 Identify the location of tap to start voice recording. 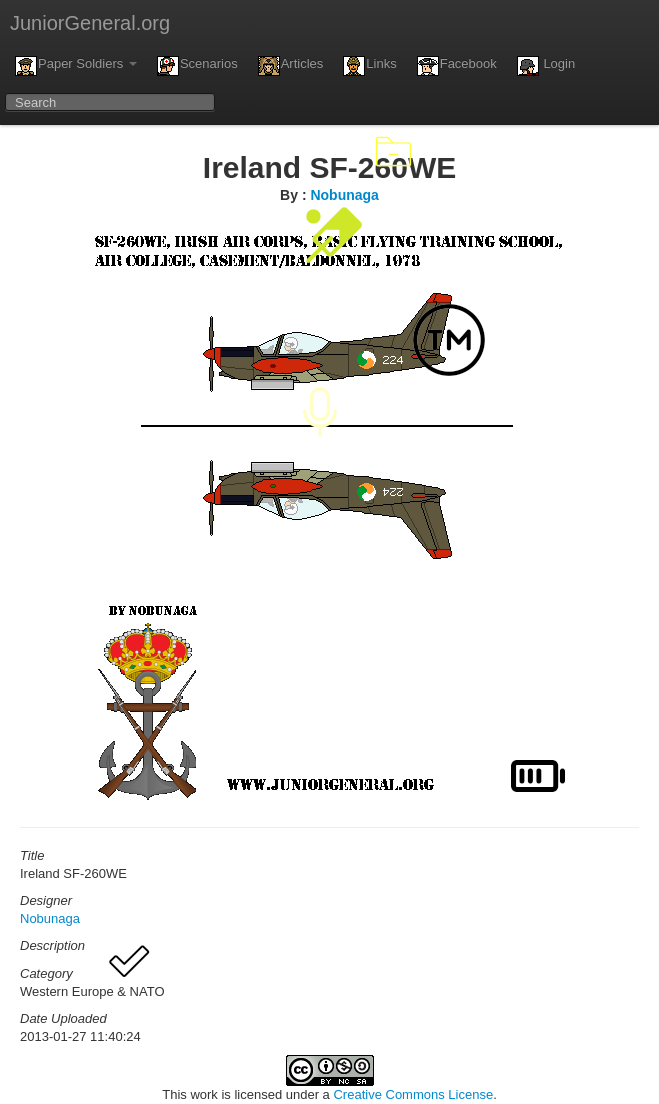
(320, 411).